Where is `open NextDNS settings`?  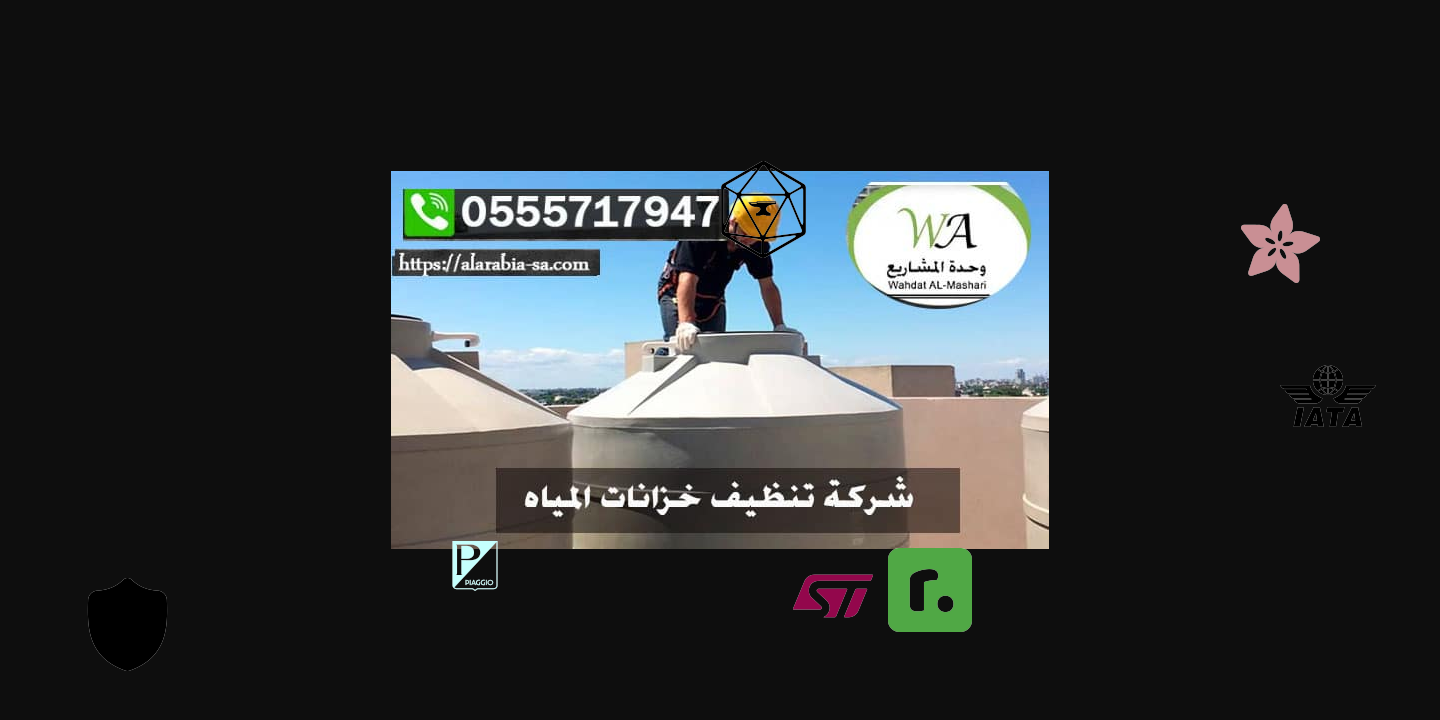
open NextDNS settings is located at coordinates (127, 624).